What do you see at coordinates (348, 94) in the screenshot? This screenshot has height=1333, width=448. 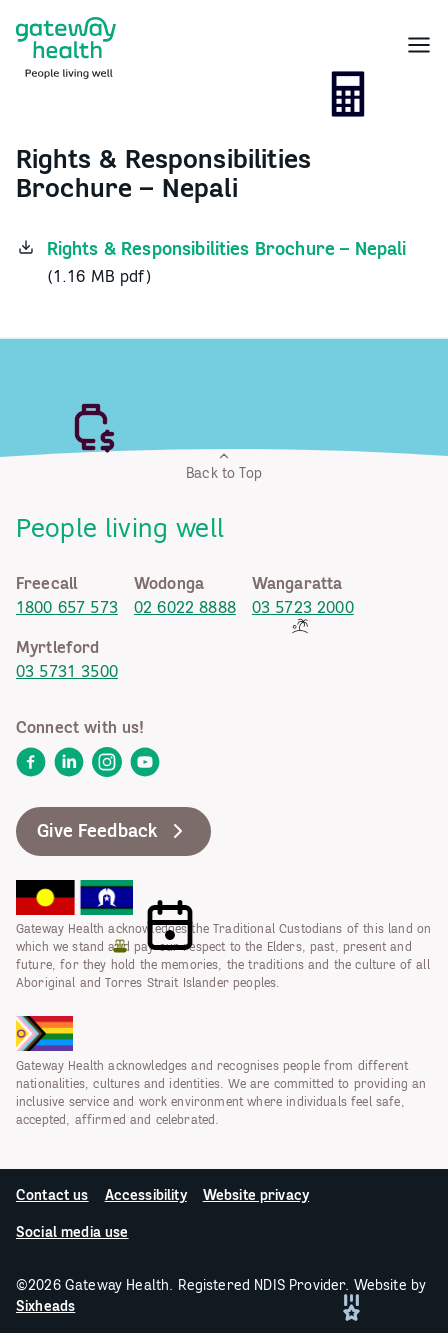 I see `open the calculator app` at bounding box center [348, 94].